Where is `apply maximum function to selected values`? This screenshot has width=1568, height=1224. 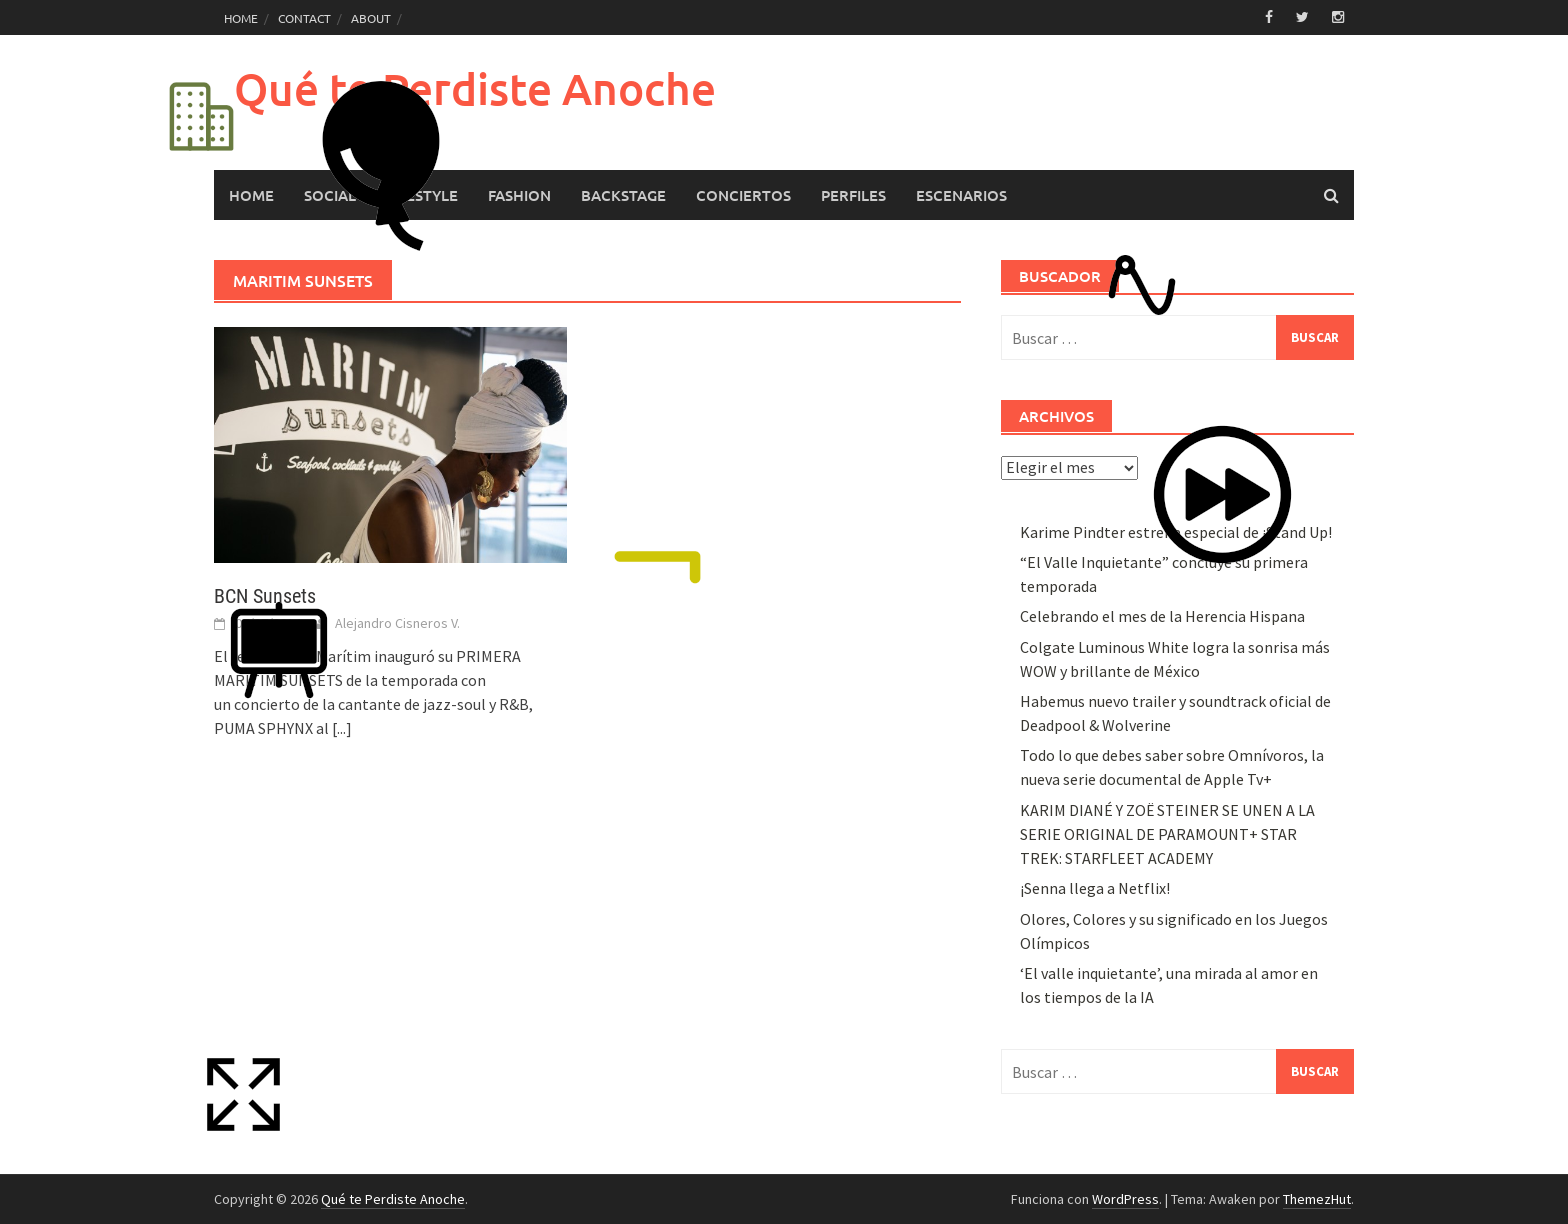 apply maximum function to selected values is located at coordinates (1142, 285).